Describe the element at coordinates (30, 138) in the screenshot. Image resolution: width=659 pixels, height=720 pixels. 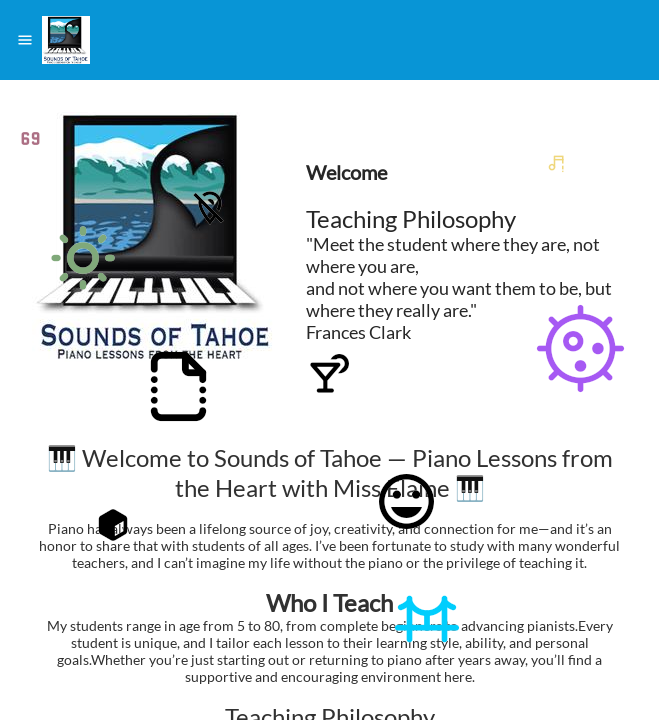
I see `displays the number 69 as a label or badge` at that location.